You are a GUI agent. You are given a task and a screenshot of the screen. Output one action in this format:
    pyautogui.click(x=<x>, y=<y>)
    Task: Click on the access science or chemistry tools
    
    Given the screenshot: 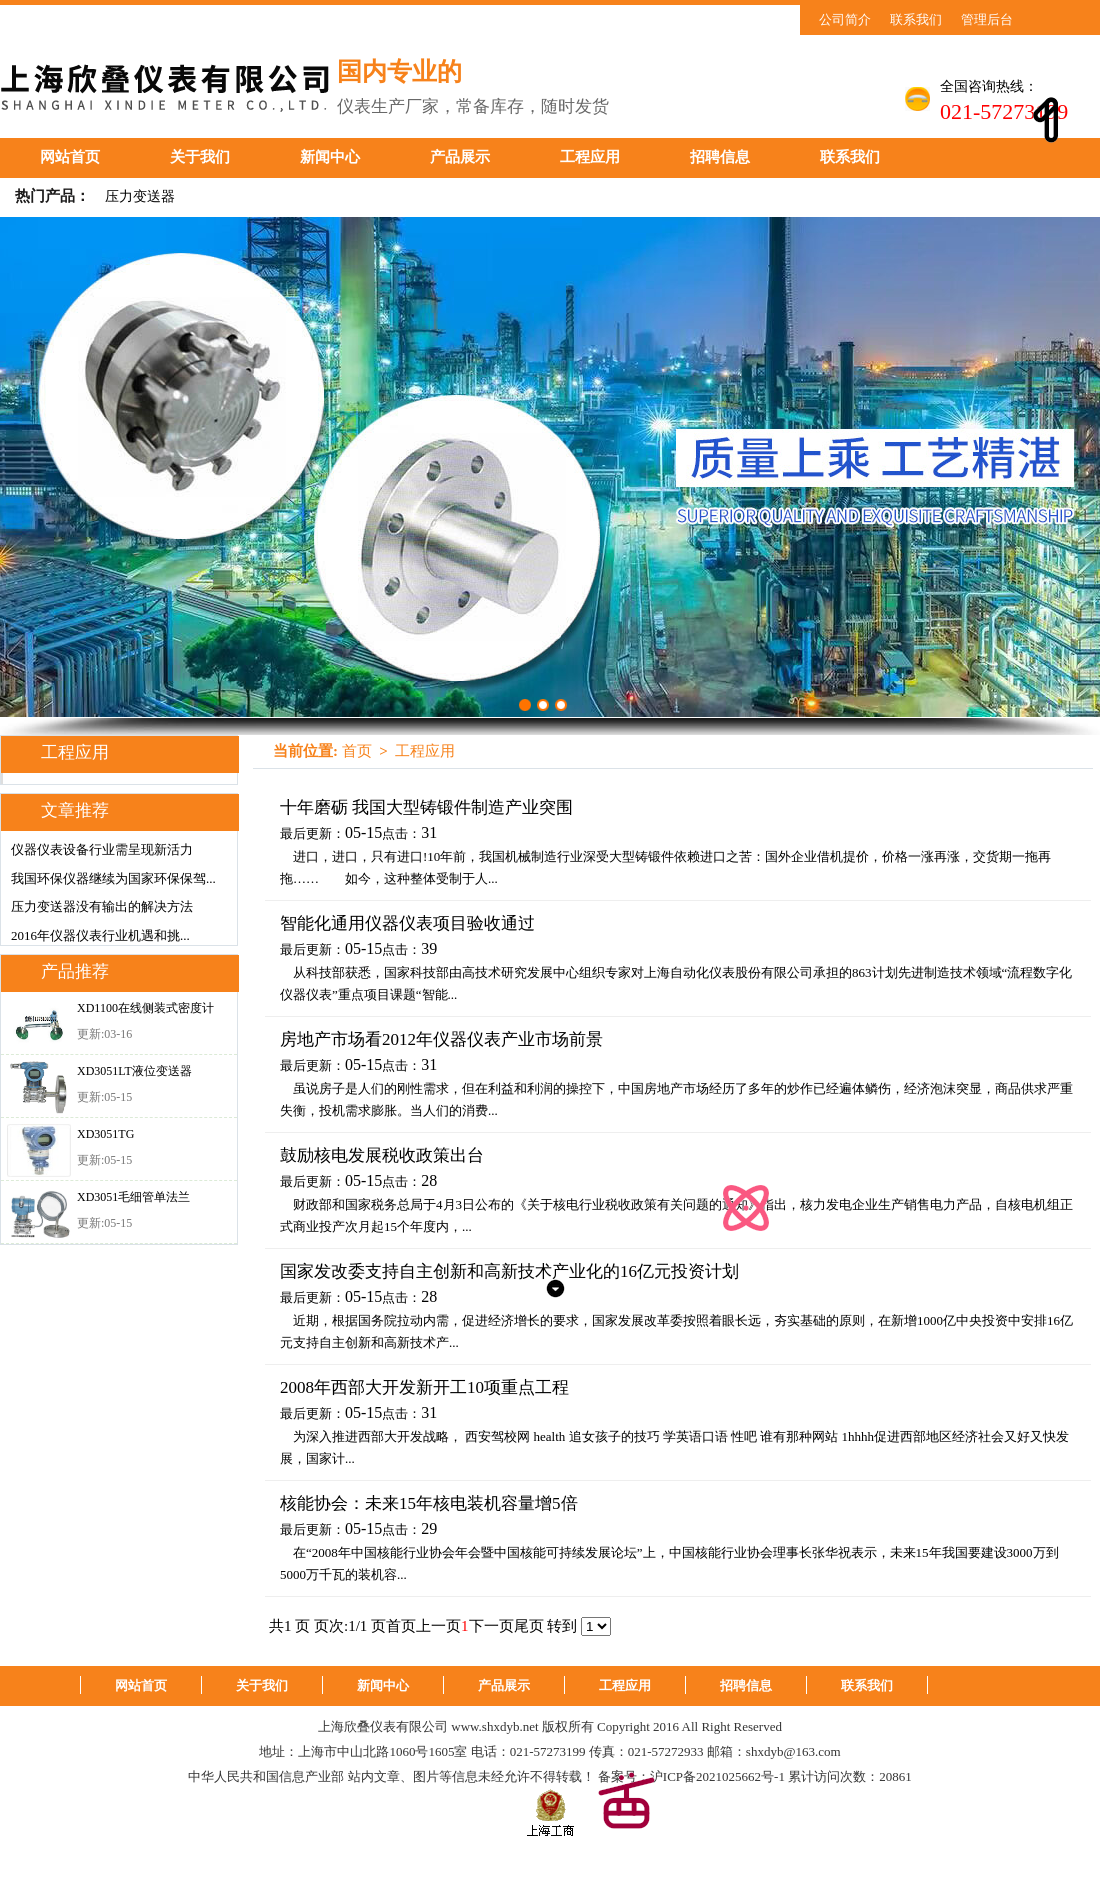 What is the action you would take?
    pyautogui.click(x=746, y=1208)
    